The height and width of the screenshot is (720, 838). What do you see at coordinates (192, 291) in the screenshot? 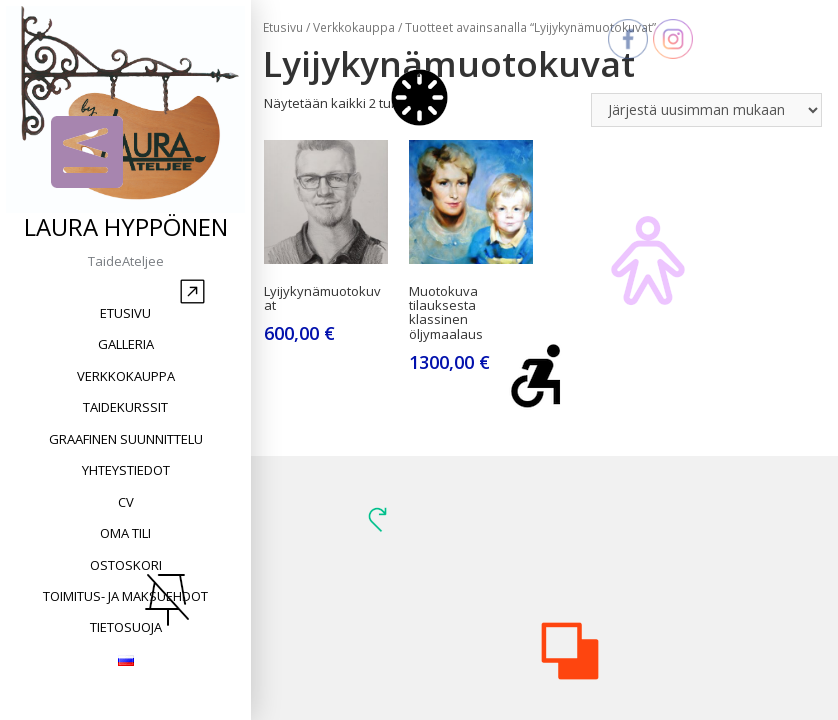
I see `open link in new window` at bounding box center [192, 291].